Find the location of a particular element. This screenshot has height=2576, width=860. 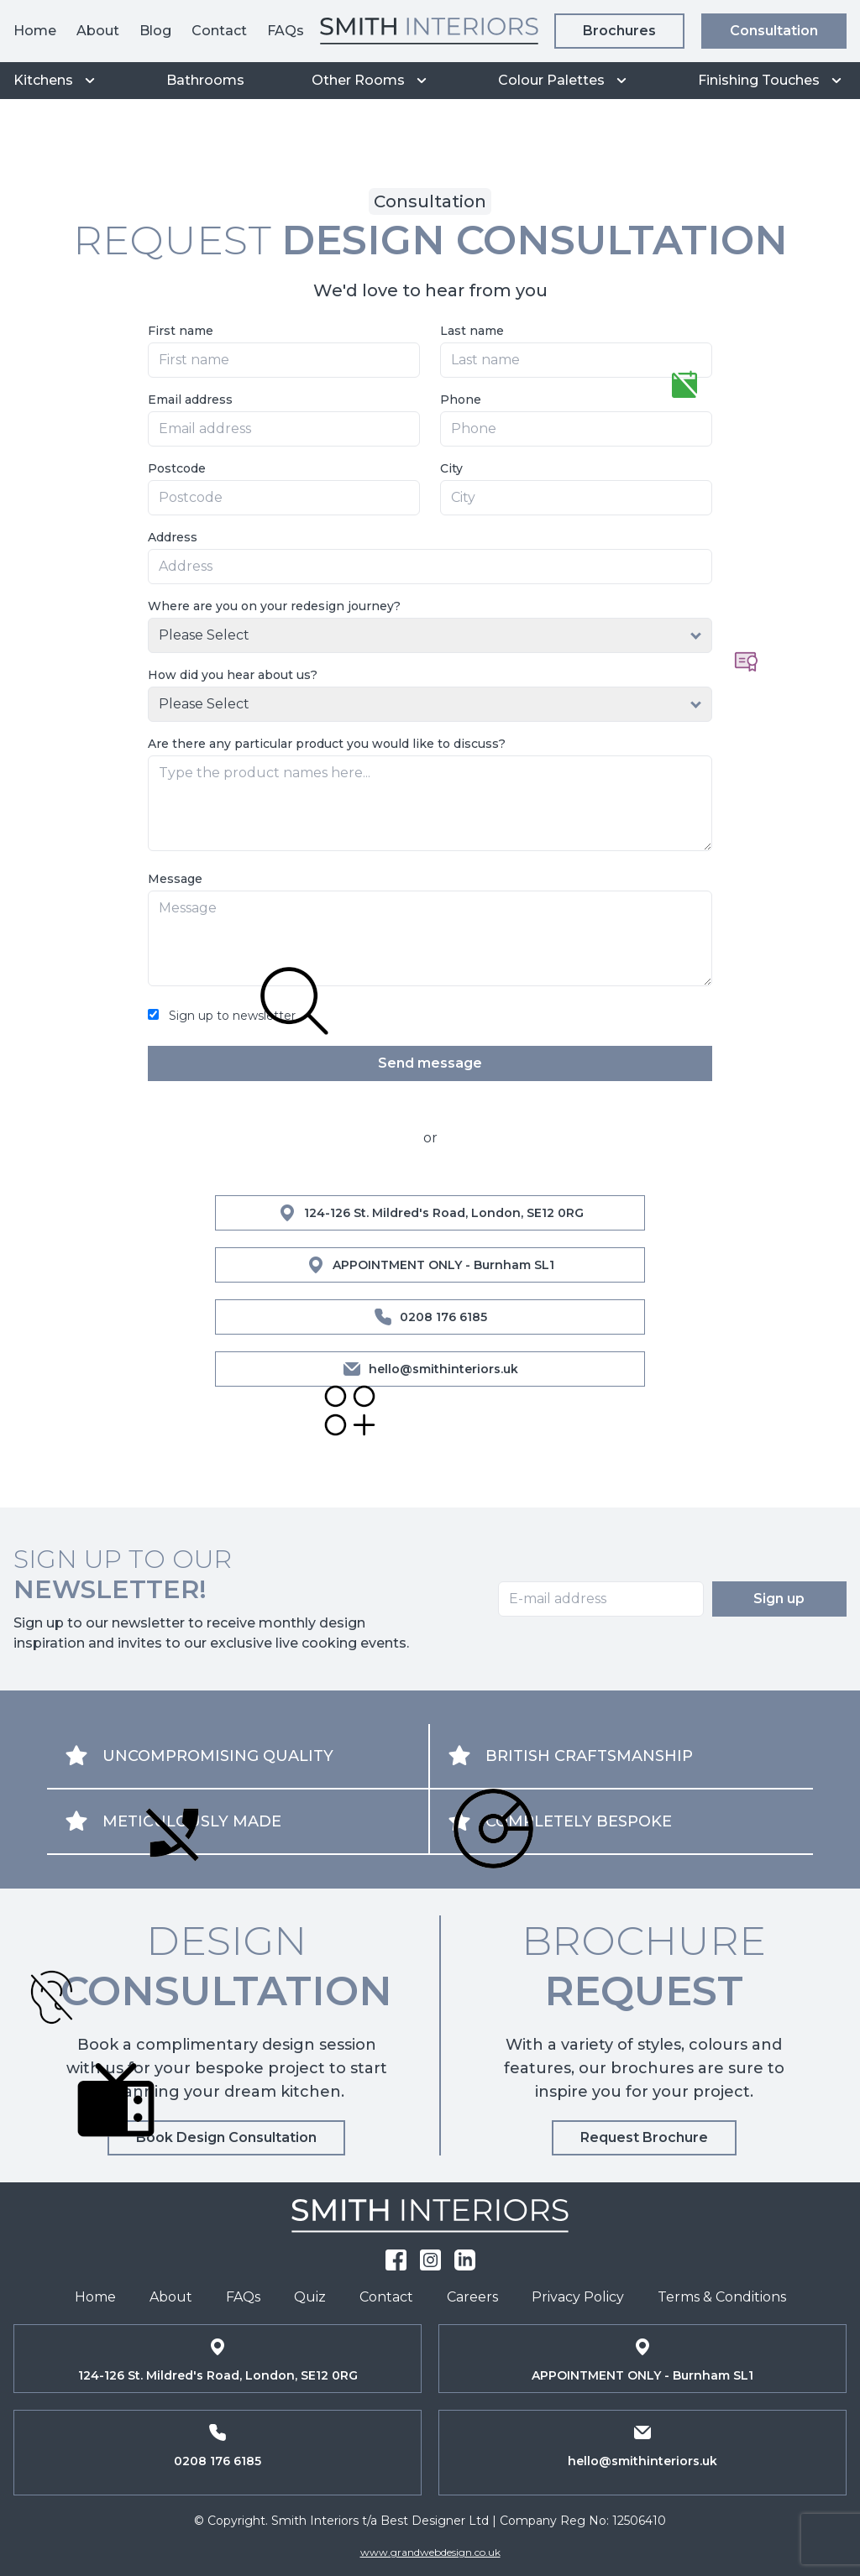

phone calls are disabled or unavailable is located at coordinates (174, 1832).